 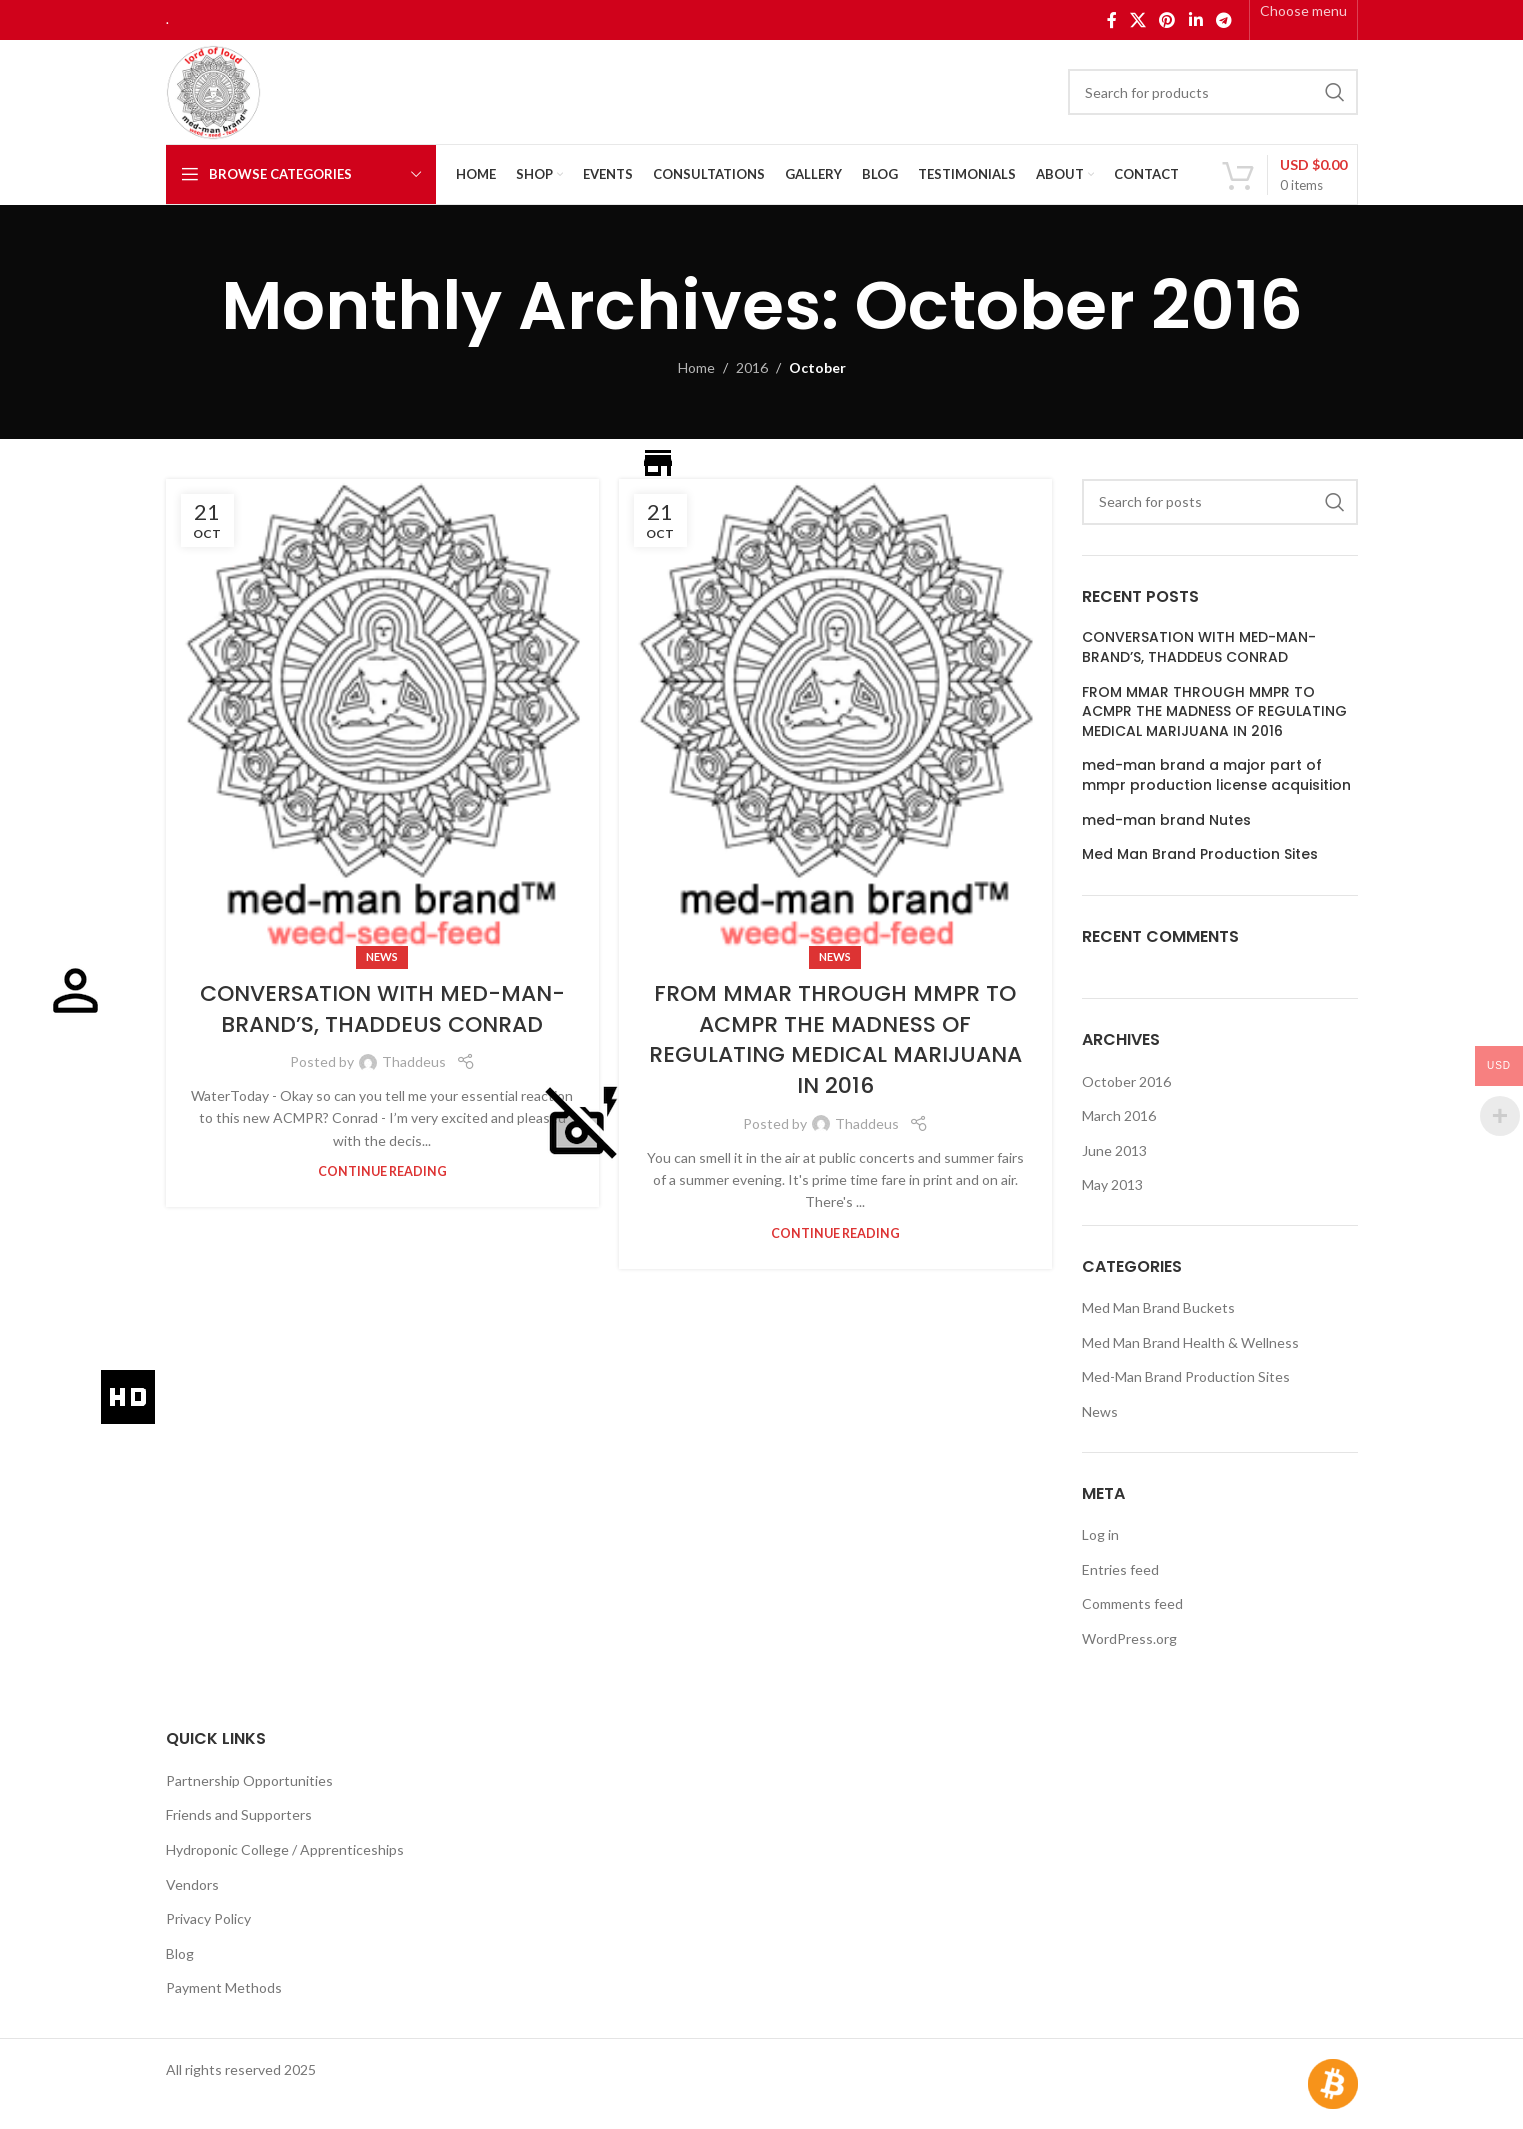 I want to click on disable camera flash, so click(x=583, y=1120).